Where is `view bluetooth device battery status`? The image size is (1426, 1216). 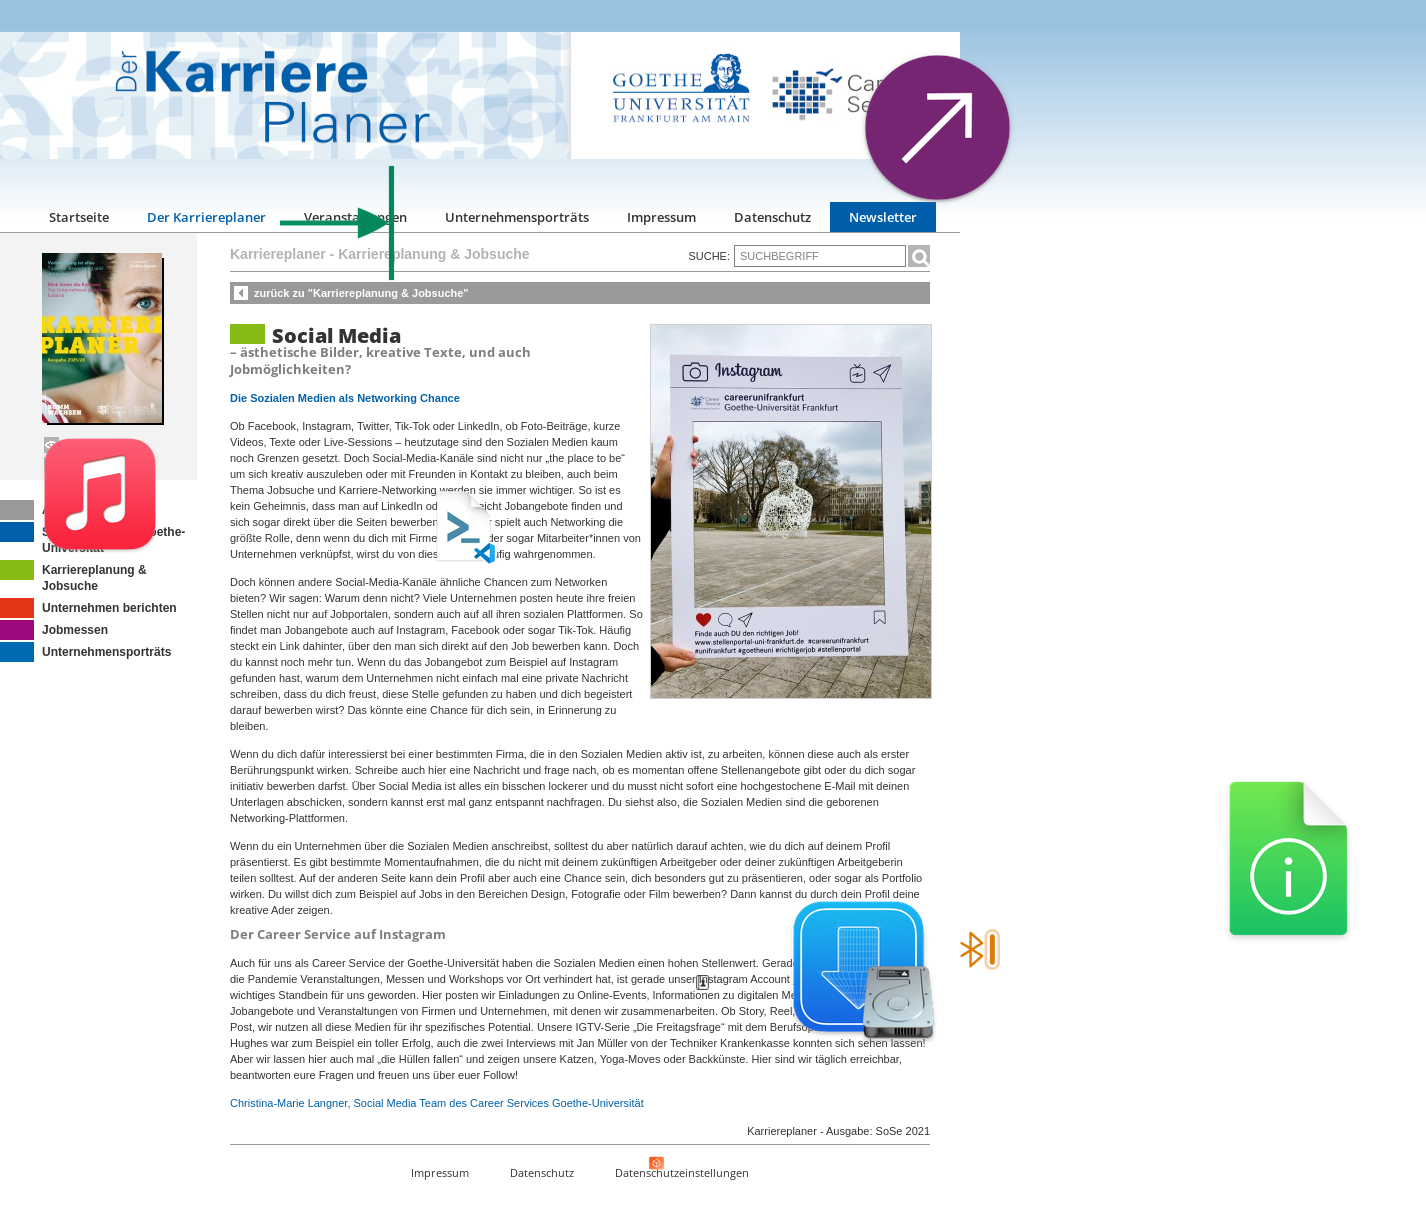
view bluetooth device battery status is located at coordinates (979, 949).